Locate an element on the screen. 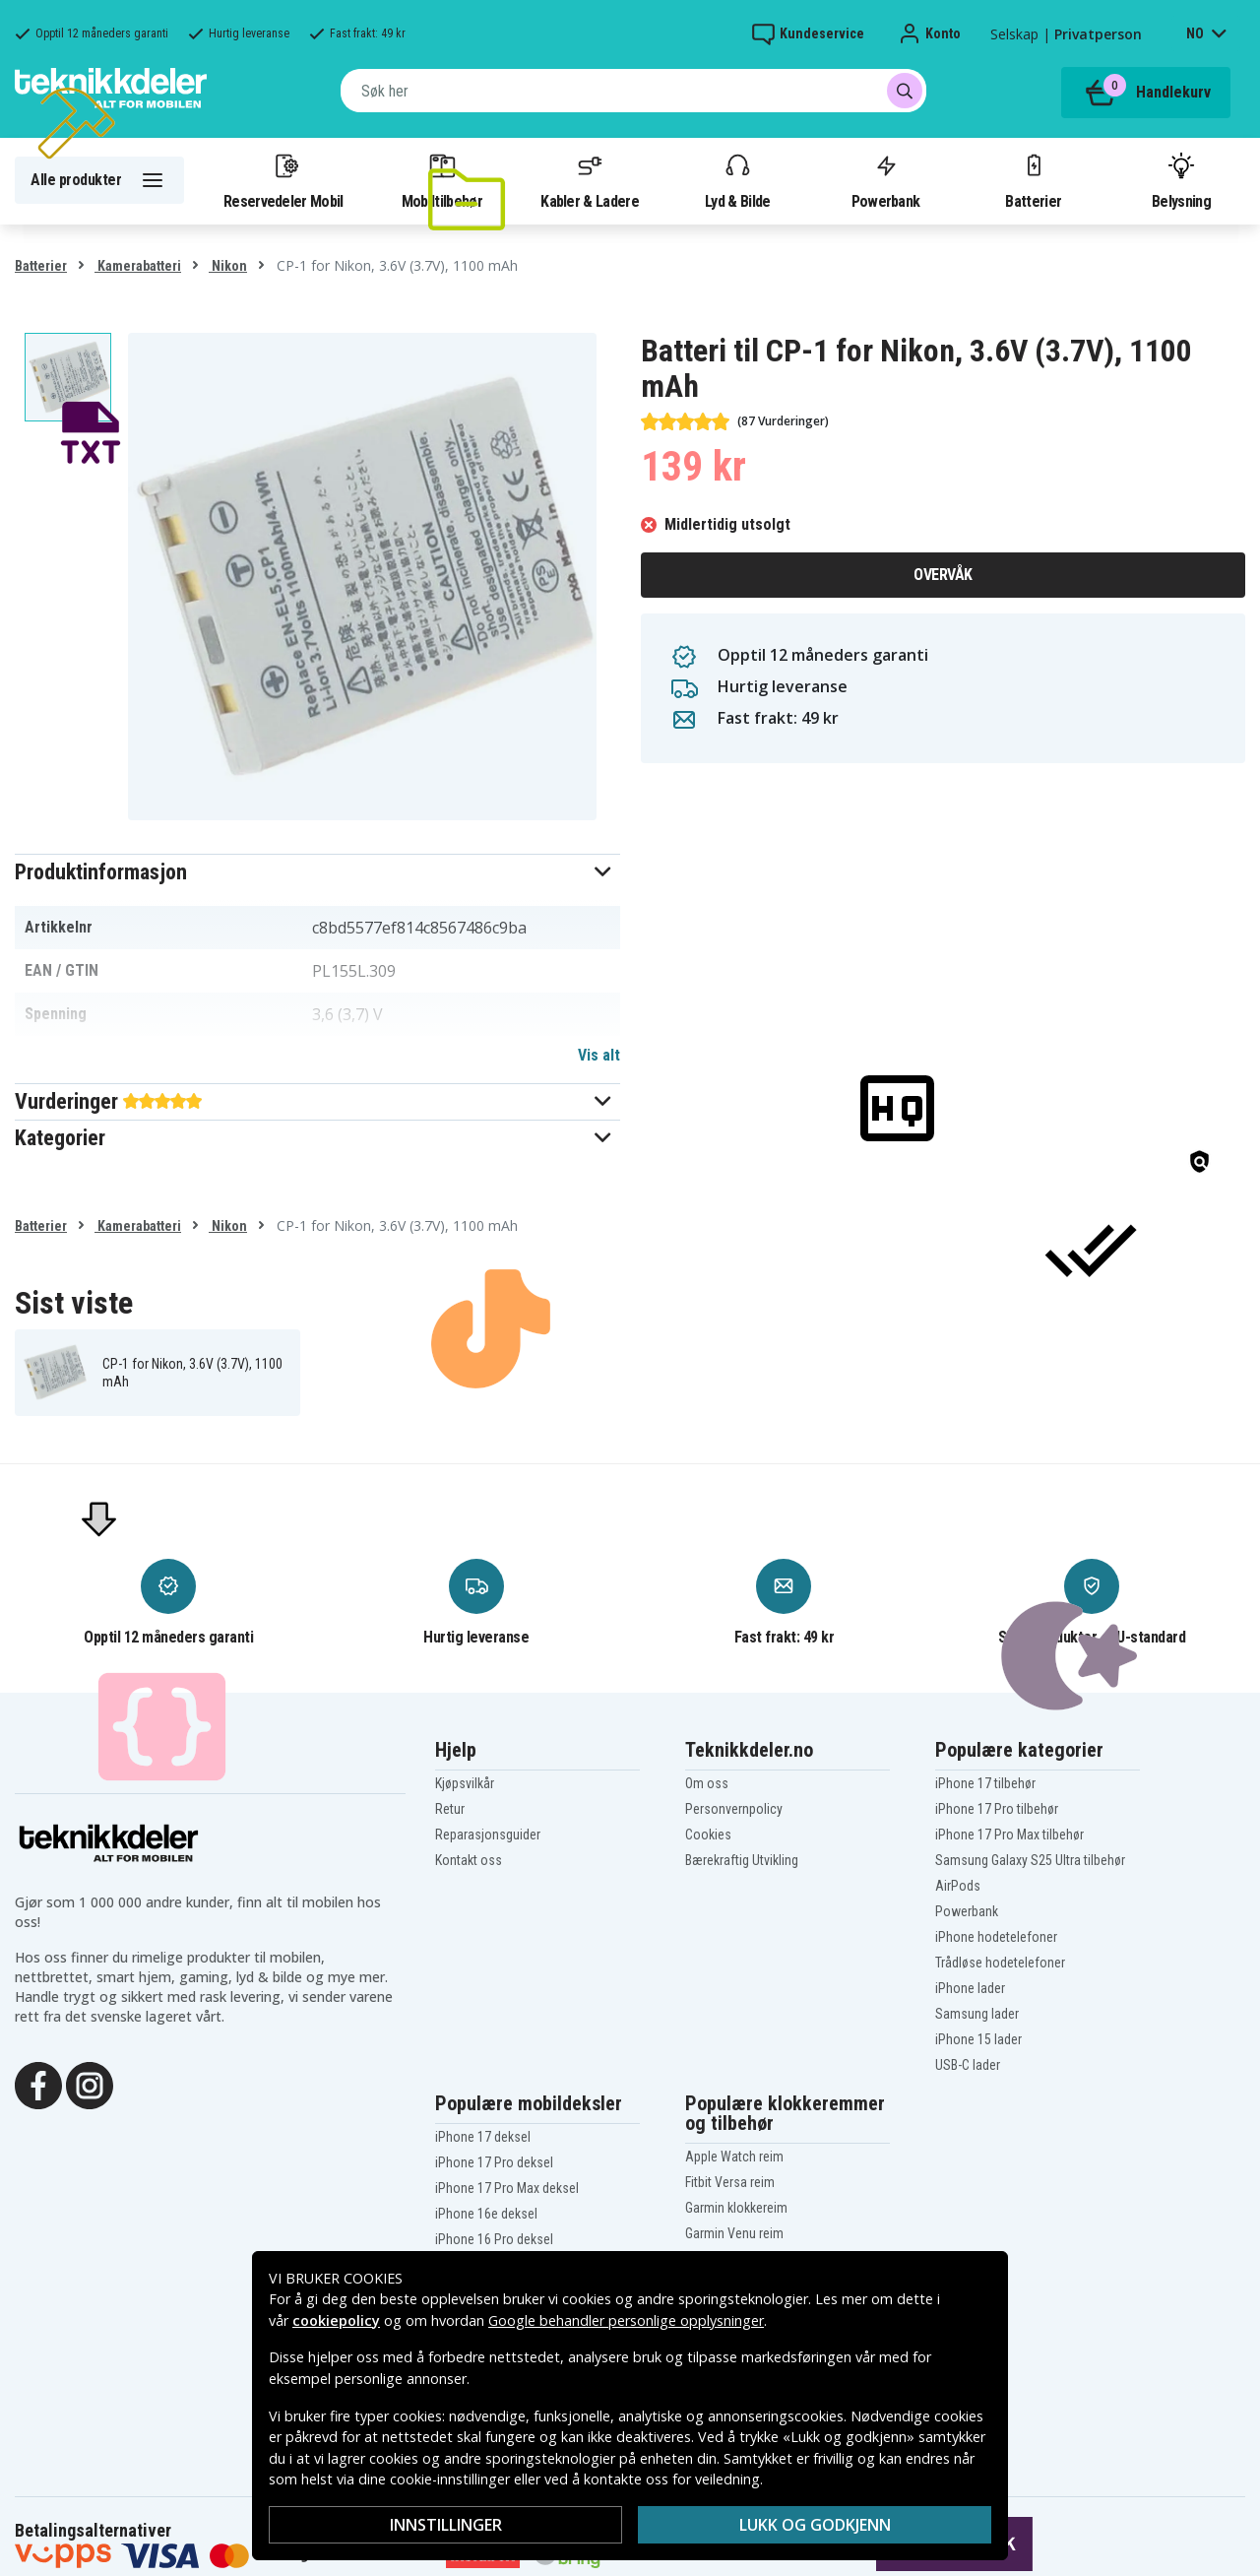 Image resolution: width=1260 pixels, height=2576 pixels. indicates Islamic religious content or settings is located at coordinates (1064, 1655).